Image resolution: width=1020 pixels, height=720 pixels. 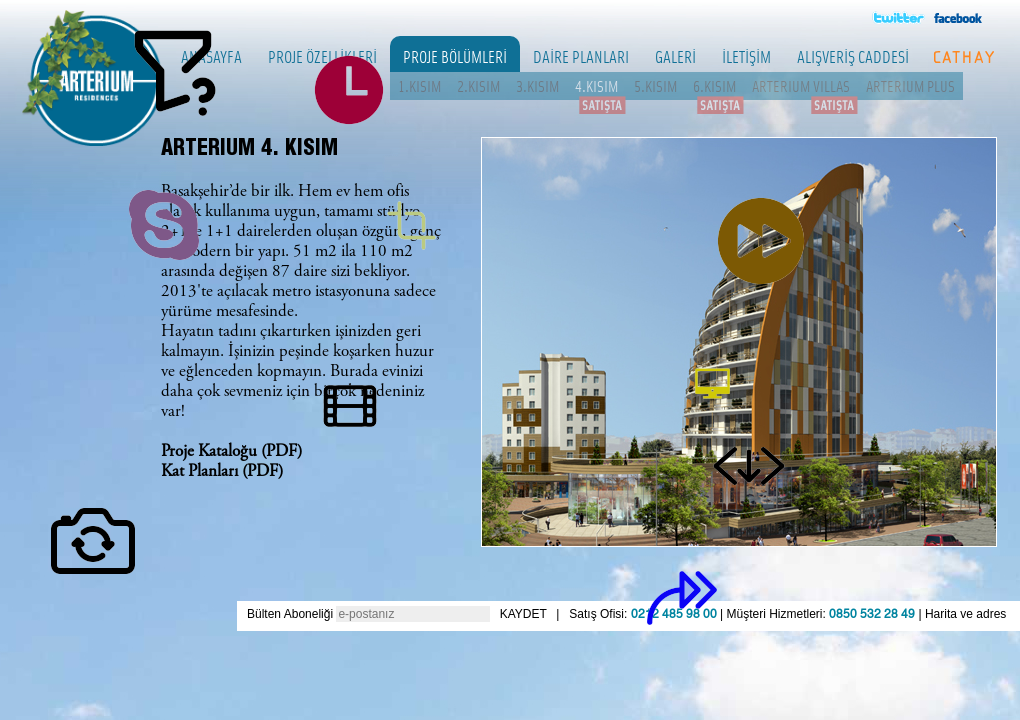 I want to click on switch between front and rear camera, so click(x=93, y=541).